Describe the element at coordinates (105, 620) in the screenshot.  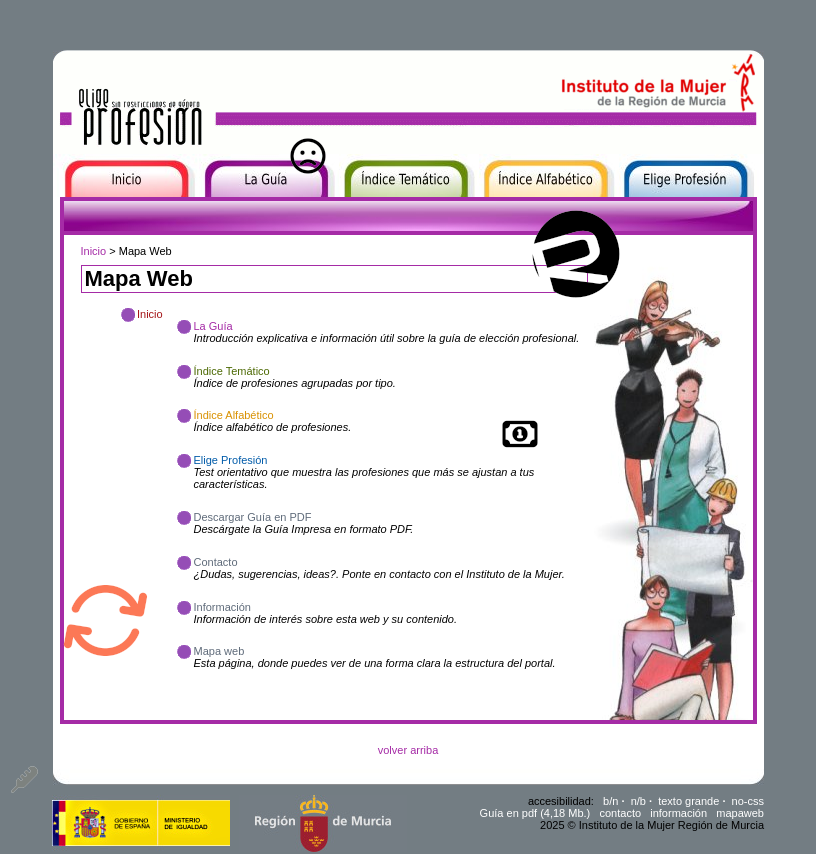
I see `sync data across devices` at that location.